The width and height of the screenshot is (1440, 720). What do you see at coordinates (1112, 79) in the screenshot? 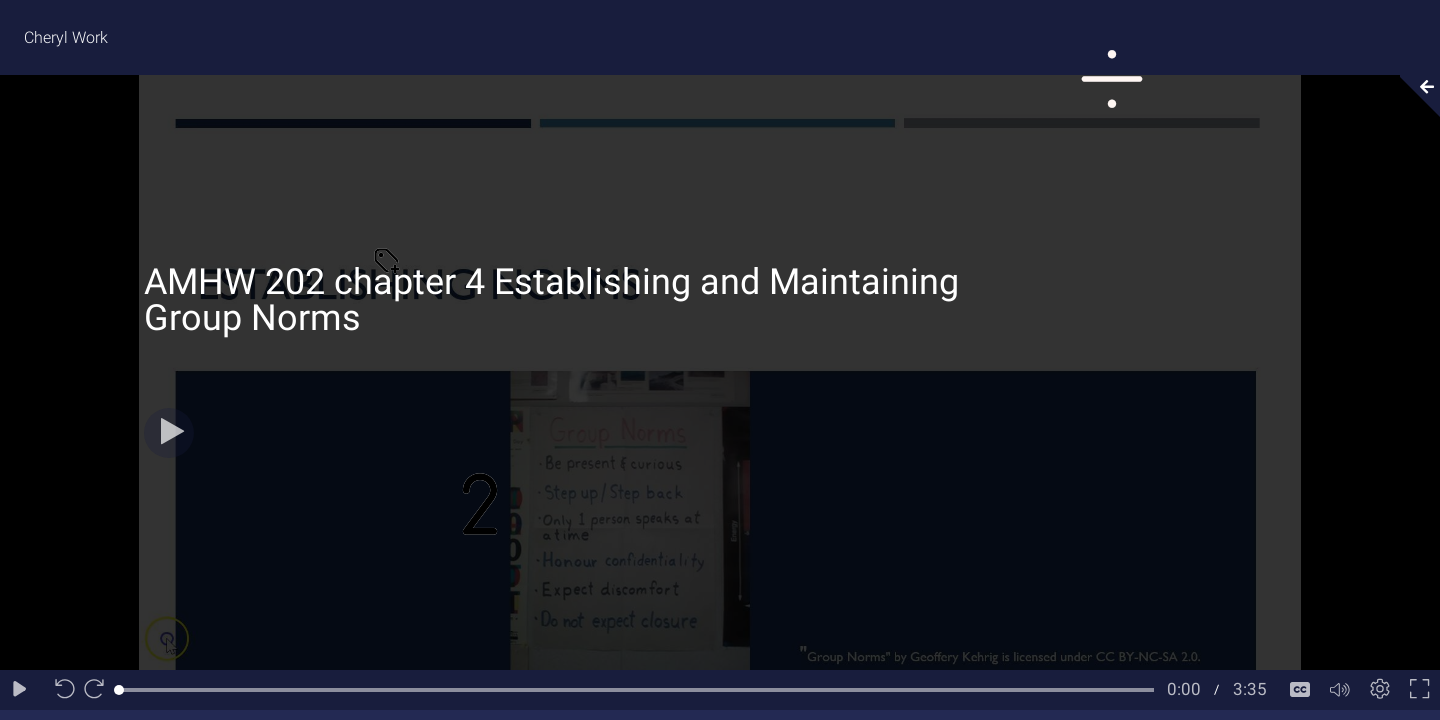
I see `perform a division calculation` at bounding box center [1112, 79].